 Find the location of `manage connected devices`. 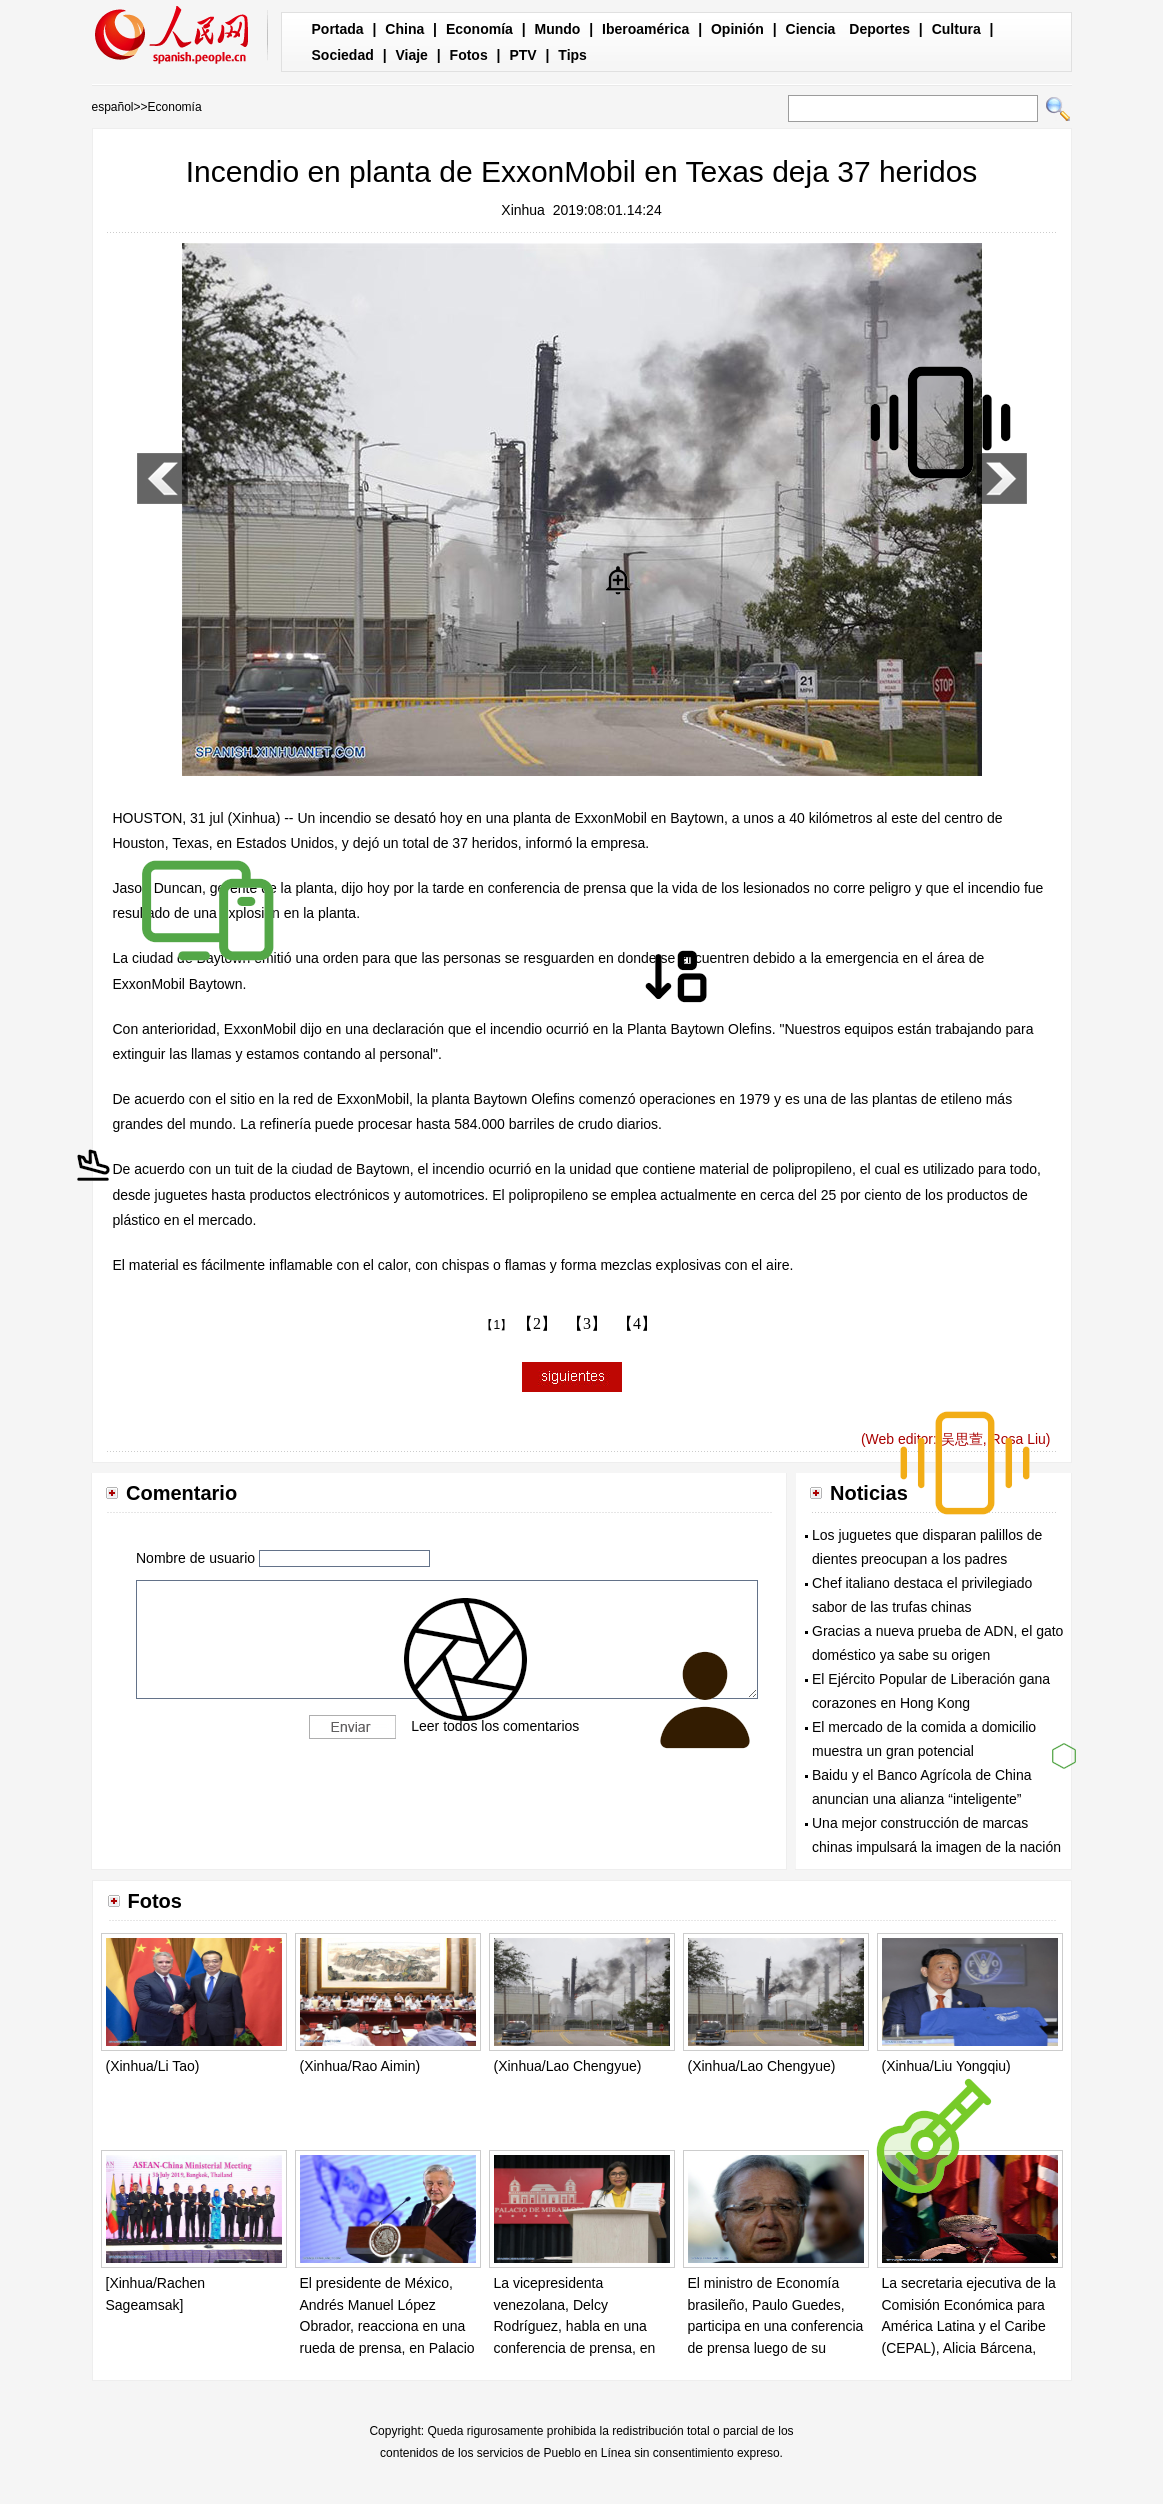

manage connected devices is located at coordinates (205, 910).